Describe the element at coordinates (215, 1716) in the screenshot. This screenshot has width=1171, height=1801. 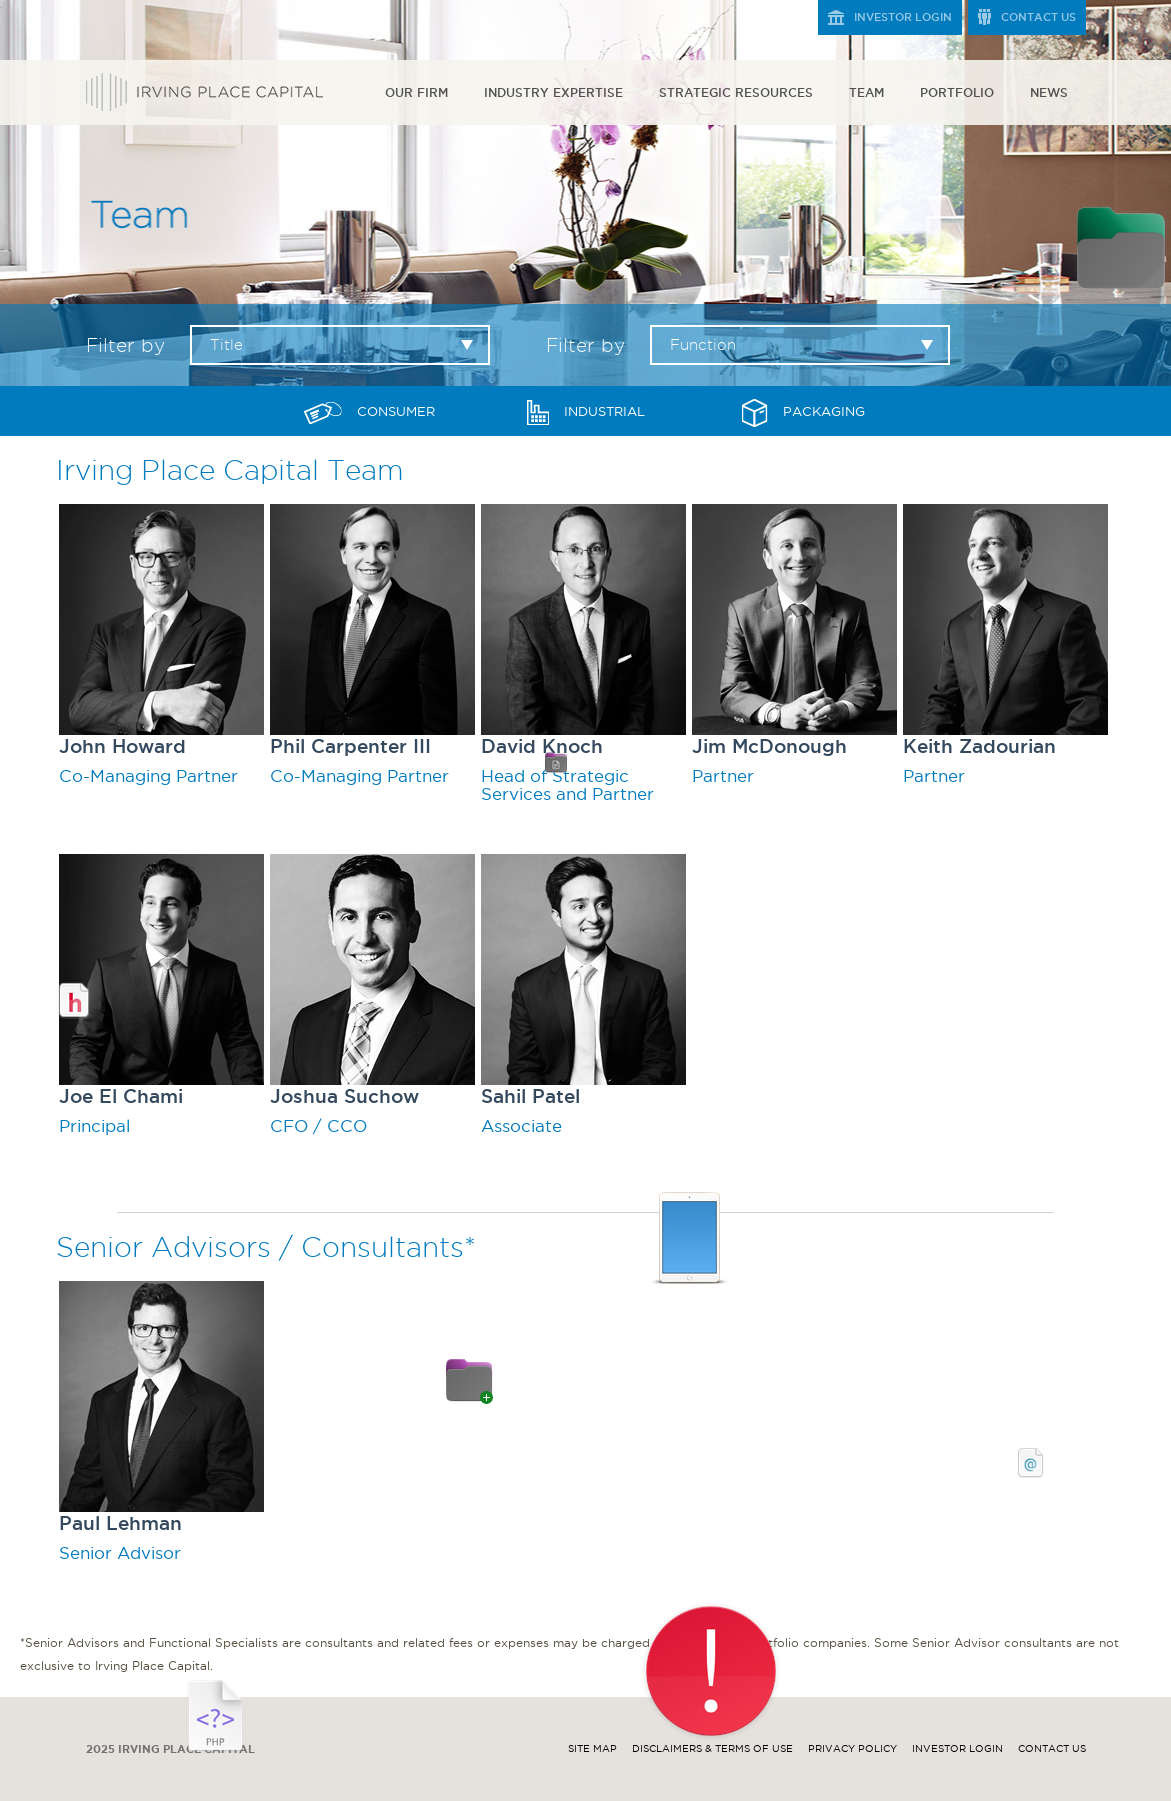
I see `a PHP source code file` at that location.